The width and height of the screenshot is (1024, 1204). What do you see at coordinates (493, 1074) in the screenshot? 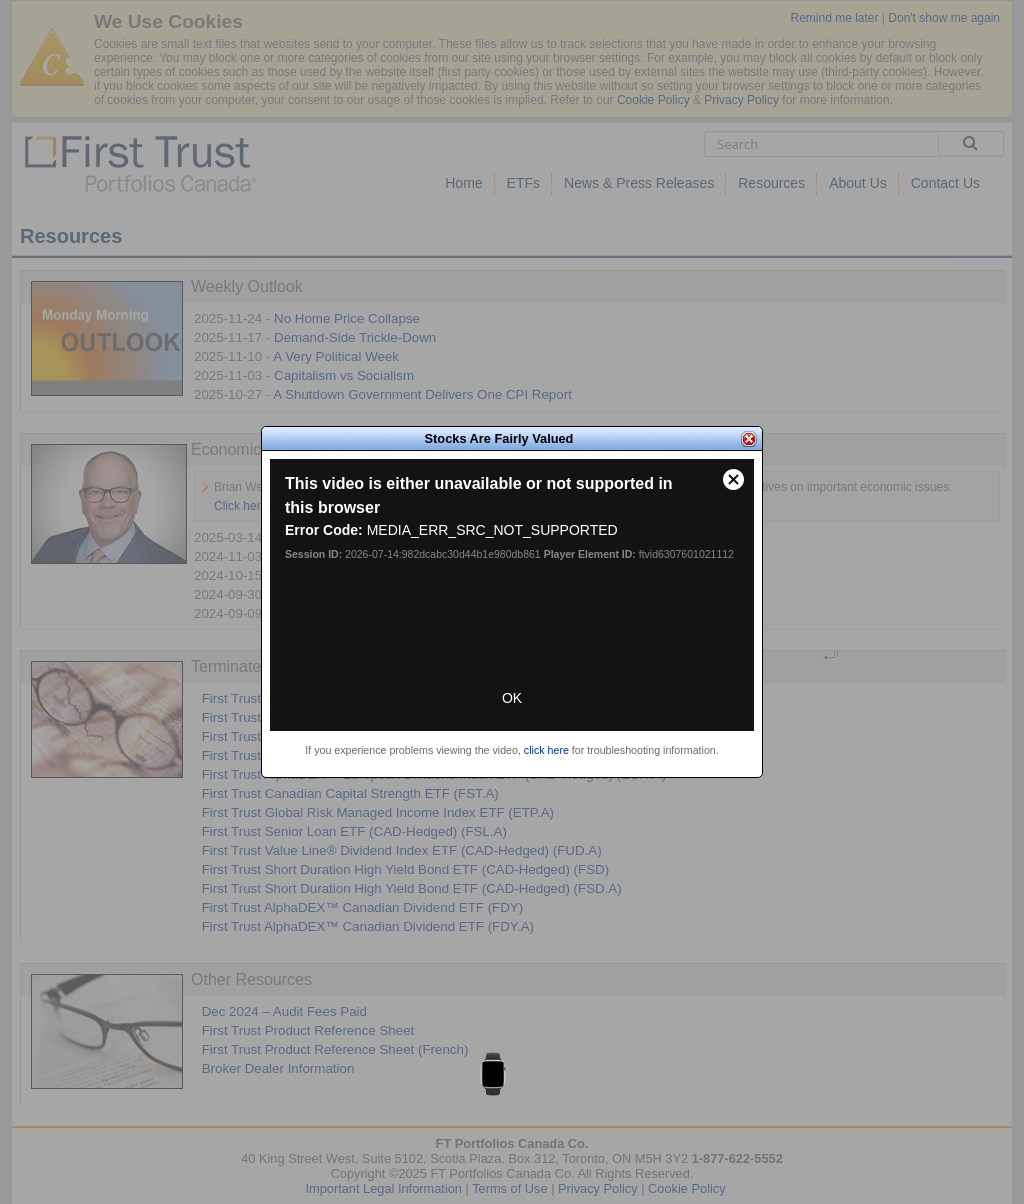
I see `apple watch series 6 device icon` at bounding box center [493, 1074].